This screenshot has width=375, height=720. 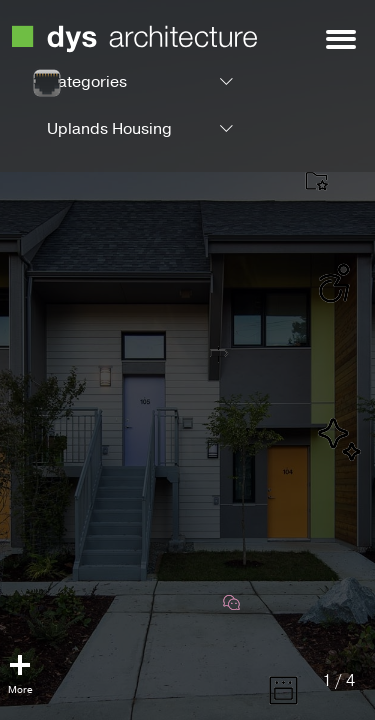 I want to click on access oven or cooking controls, so click(x=283, y=690).